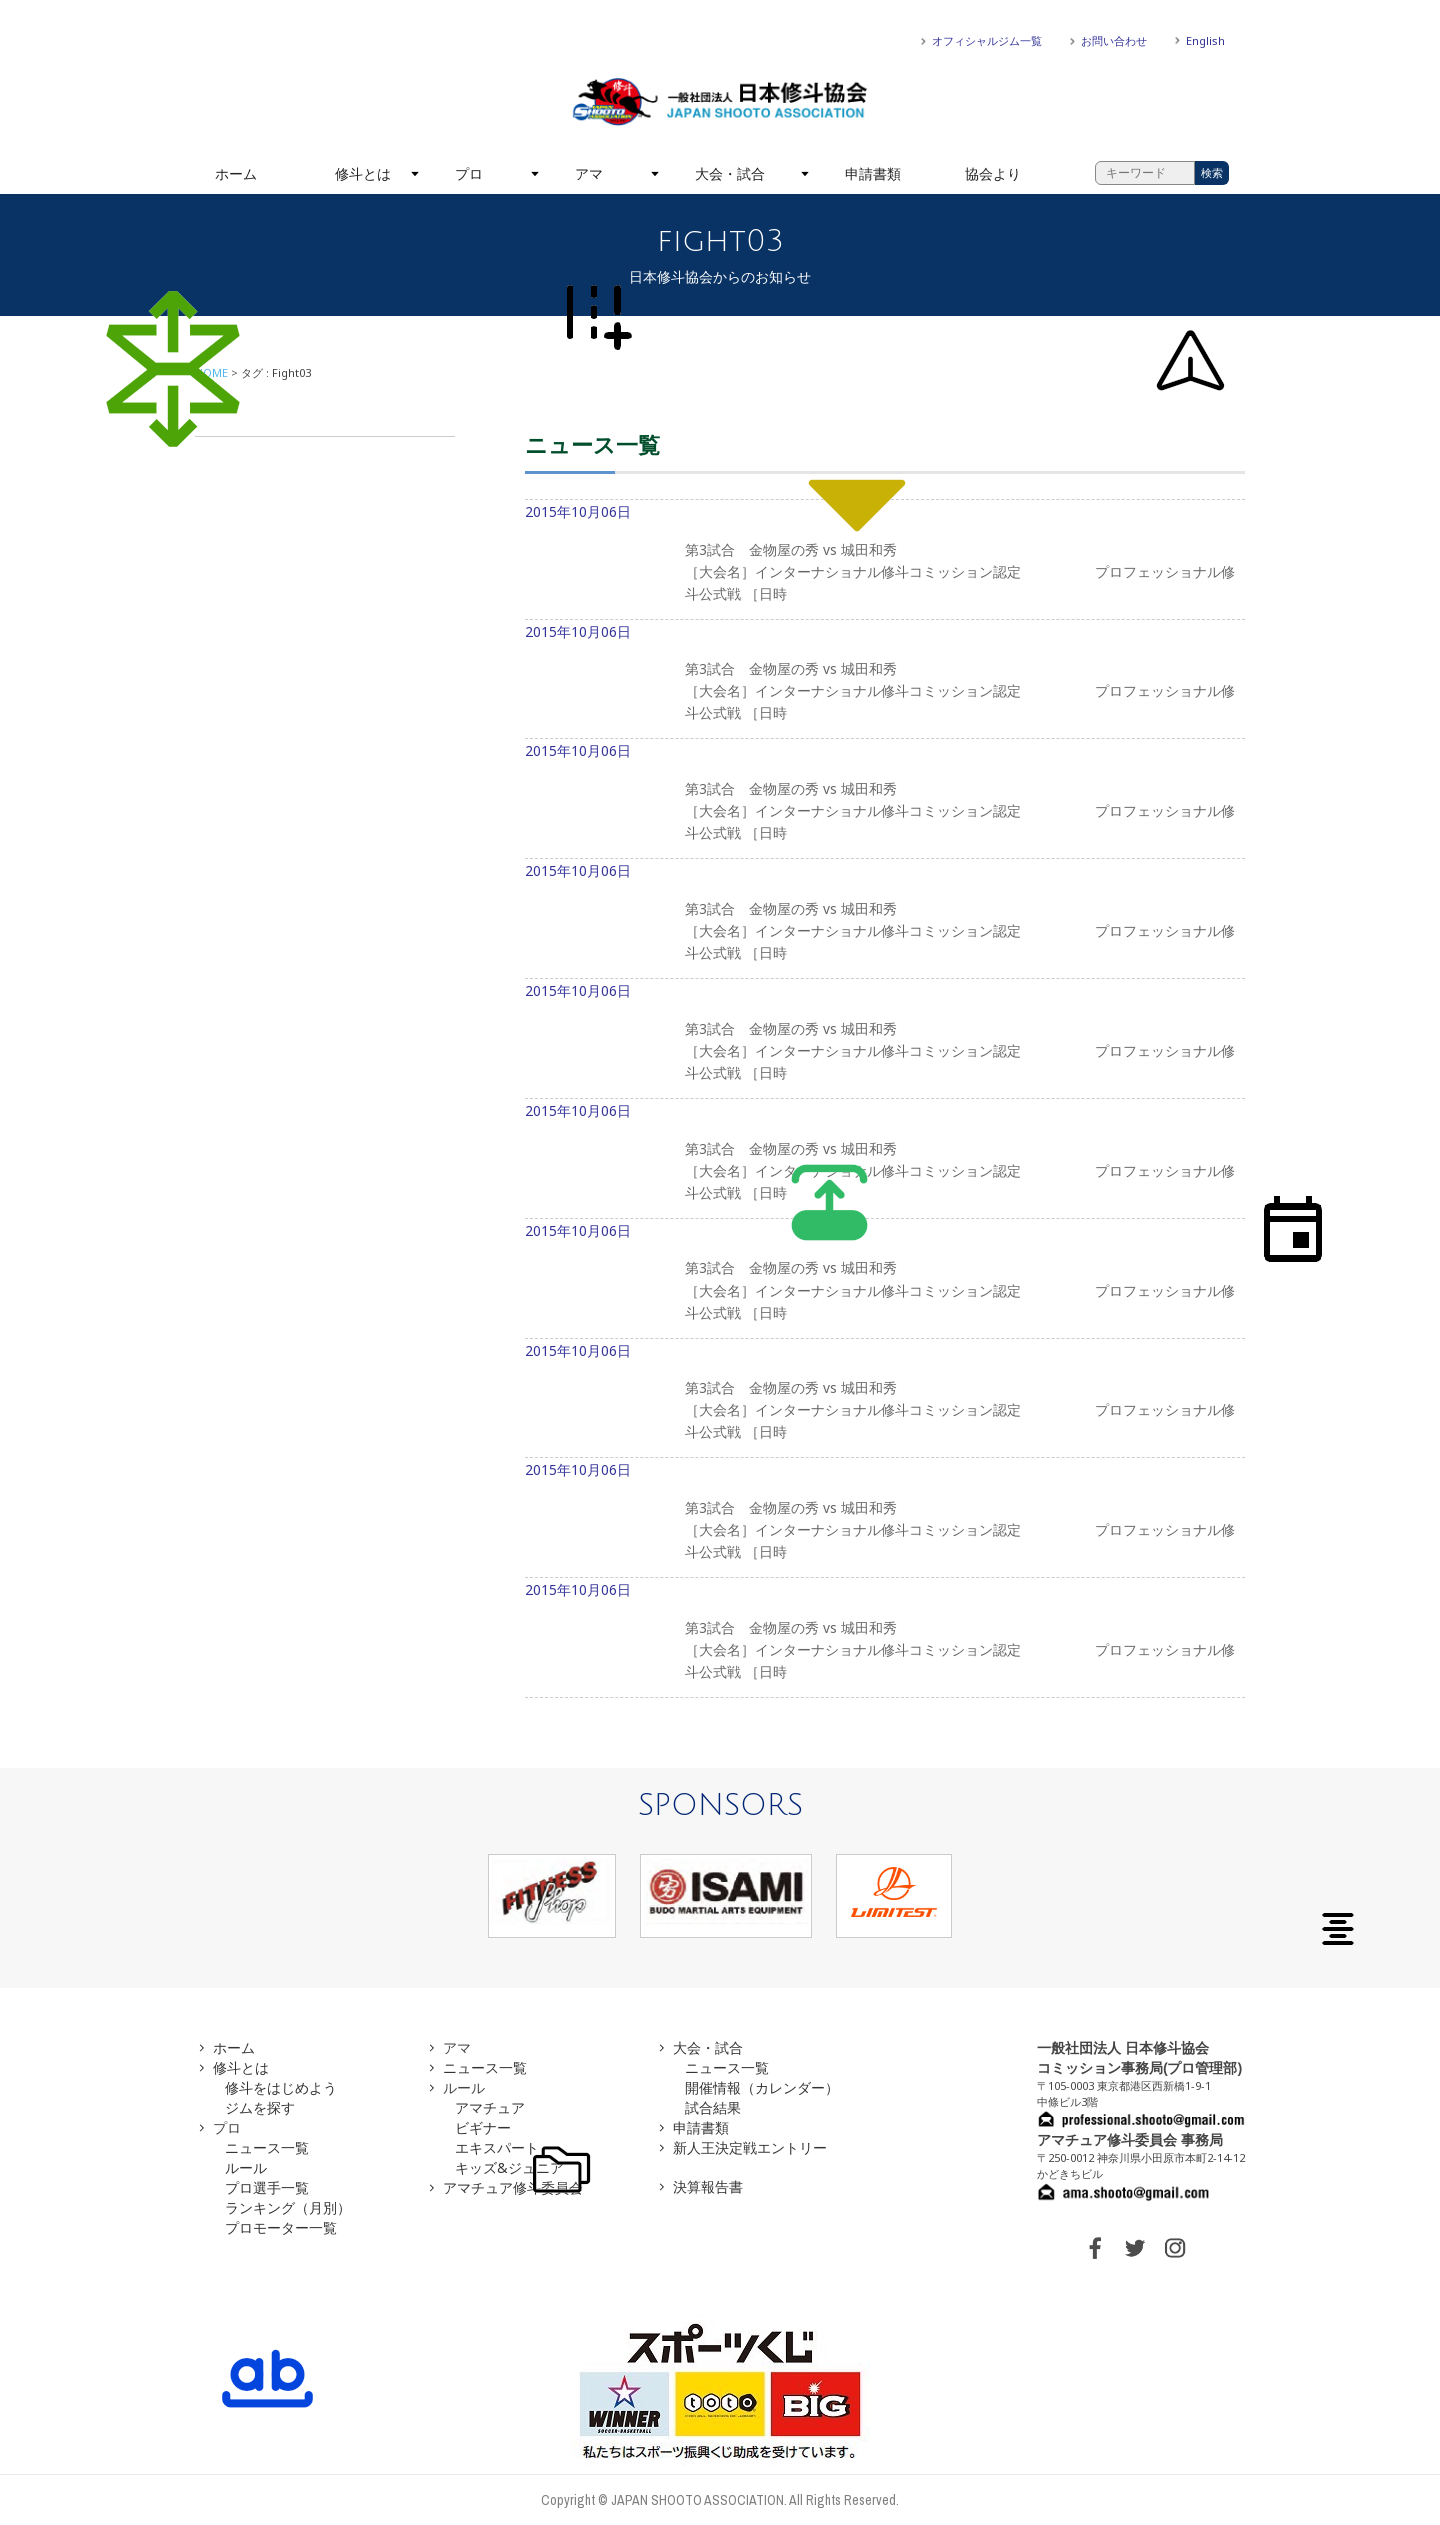 The width and height of the screenshot is (1440, 2525). I want to click on send a message or email, so click(1190, 361).